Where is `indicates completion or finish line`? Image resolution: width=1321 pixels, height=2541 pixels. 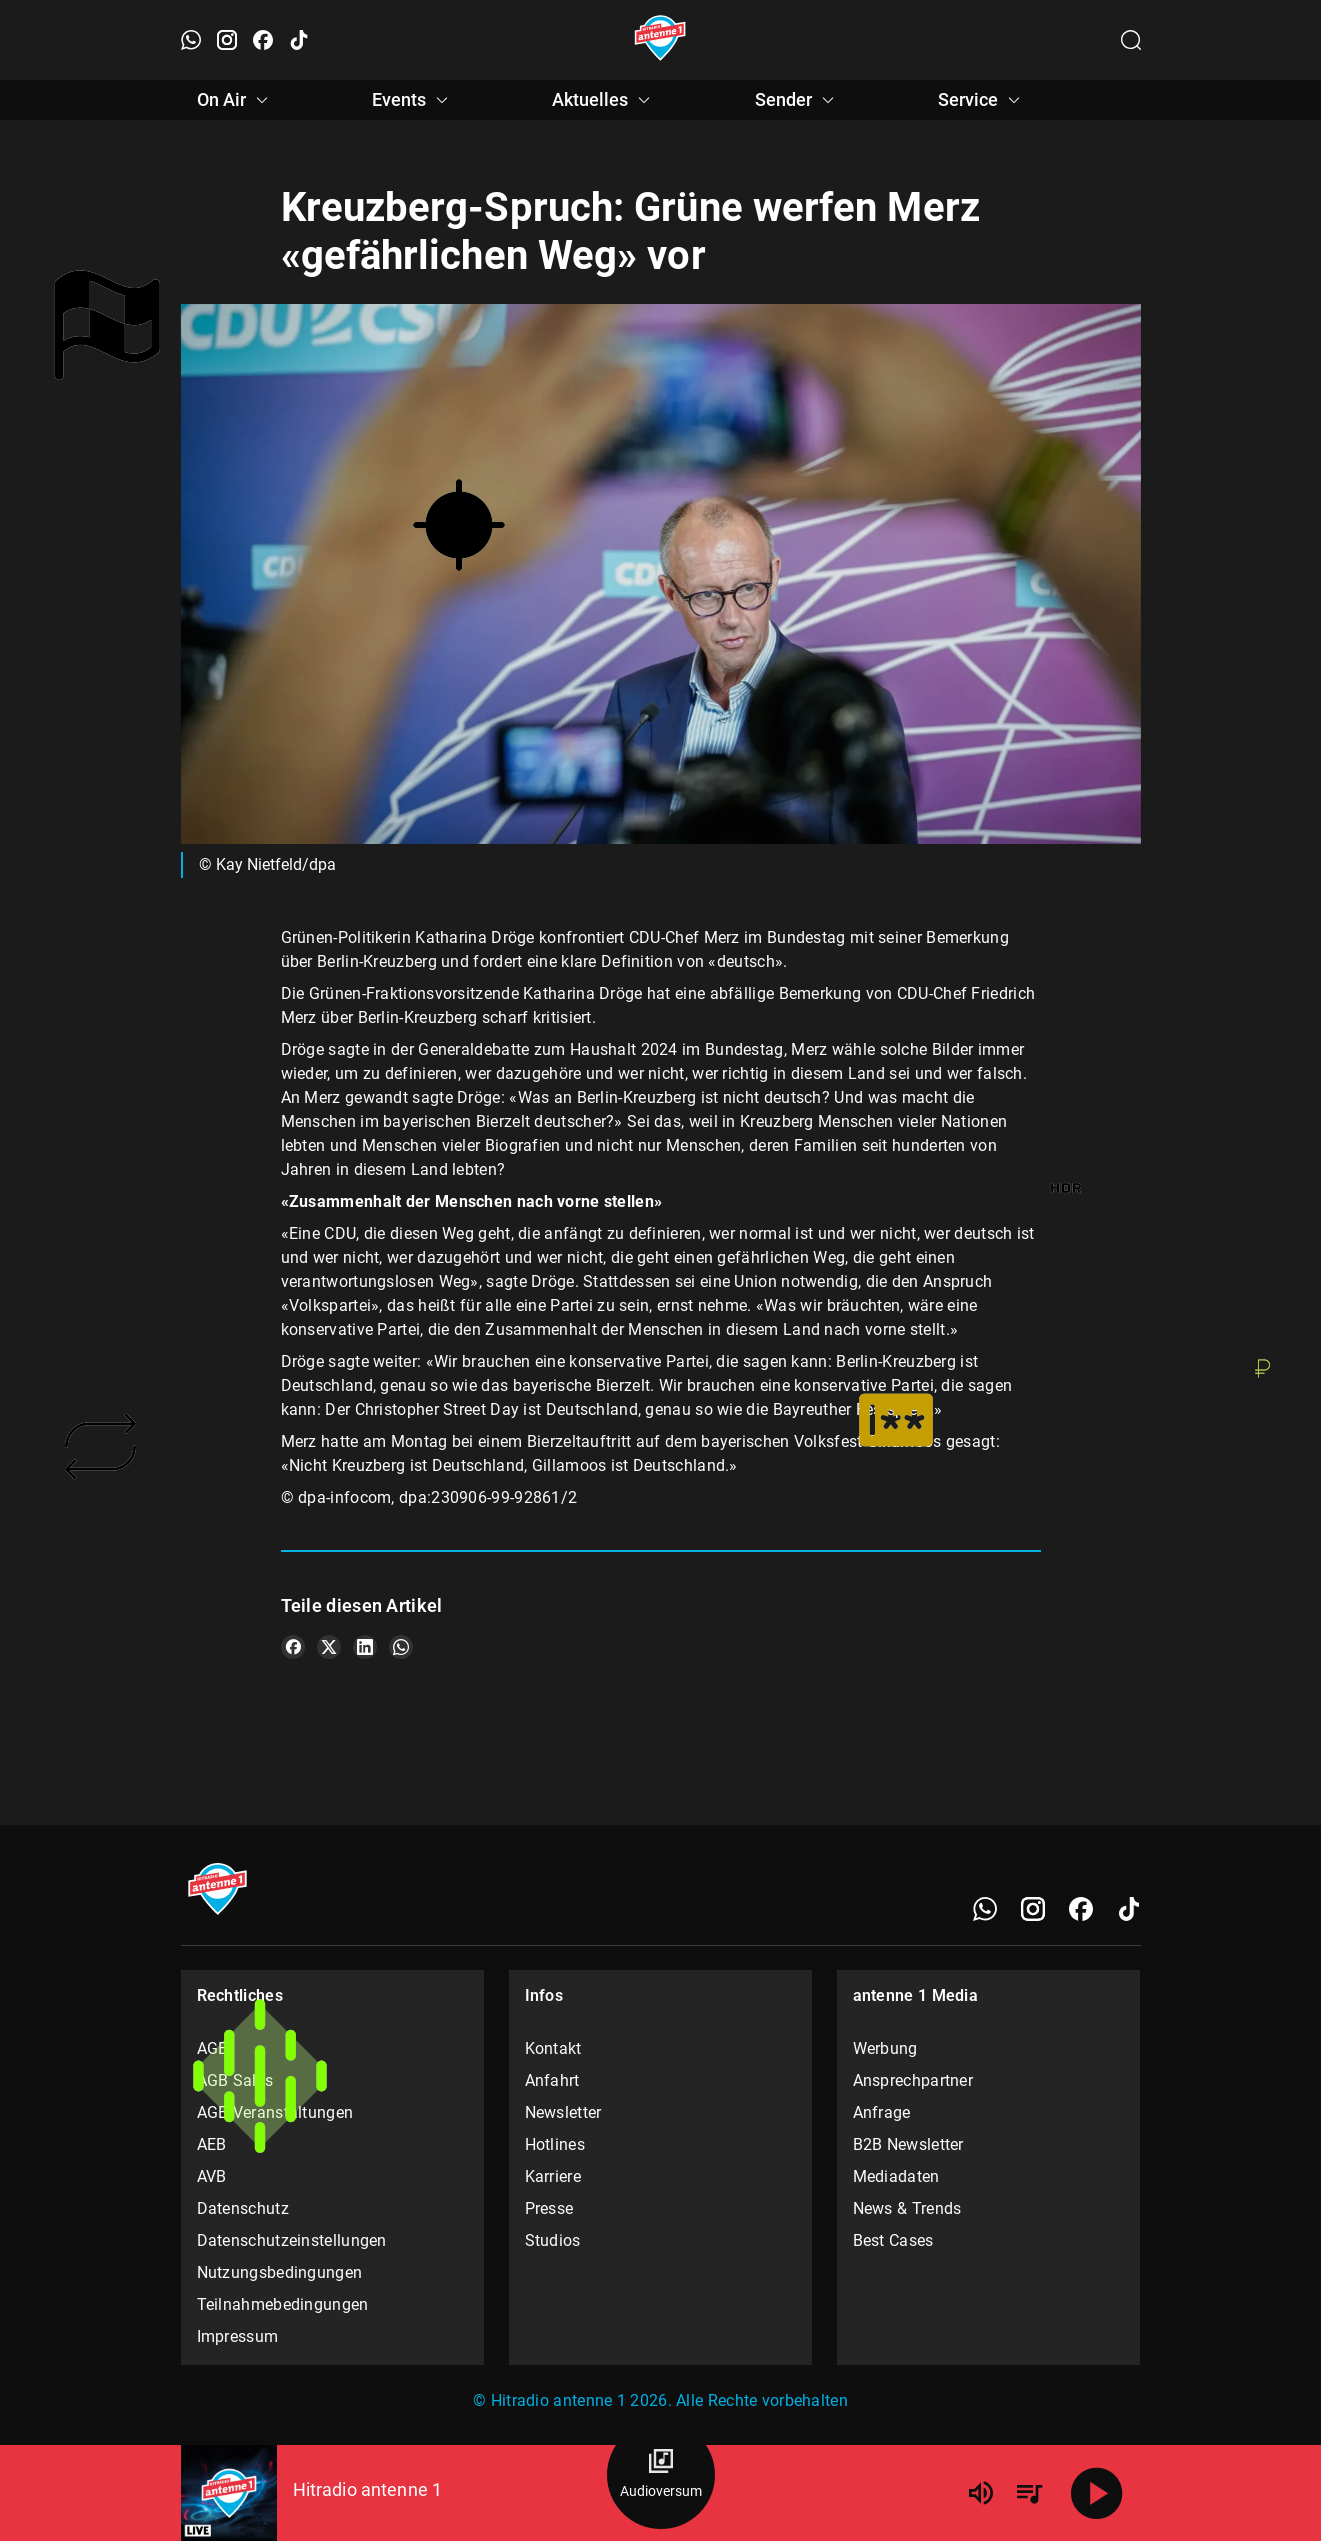
indicates completion or finish line is located at coordinates (103, 323).